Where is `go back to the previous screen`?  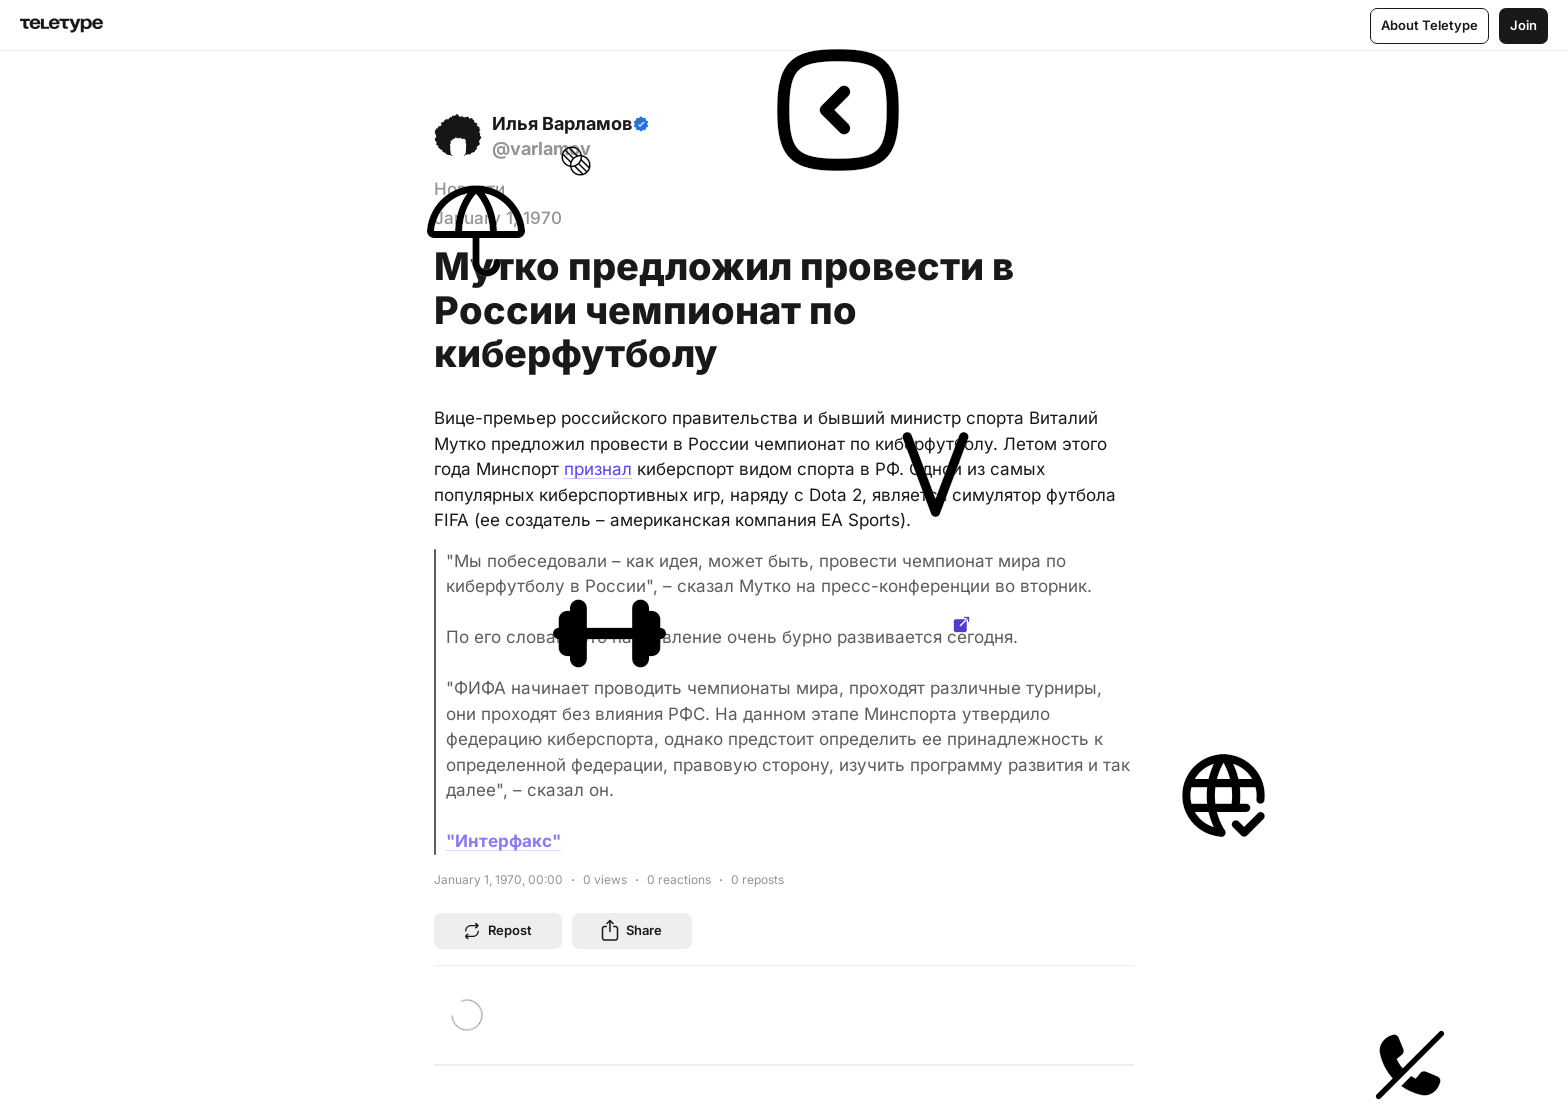
go back to the previous screen is located at coordinates (838, 110).